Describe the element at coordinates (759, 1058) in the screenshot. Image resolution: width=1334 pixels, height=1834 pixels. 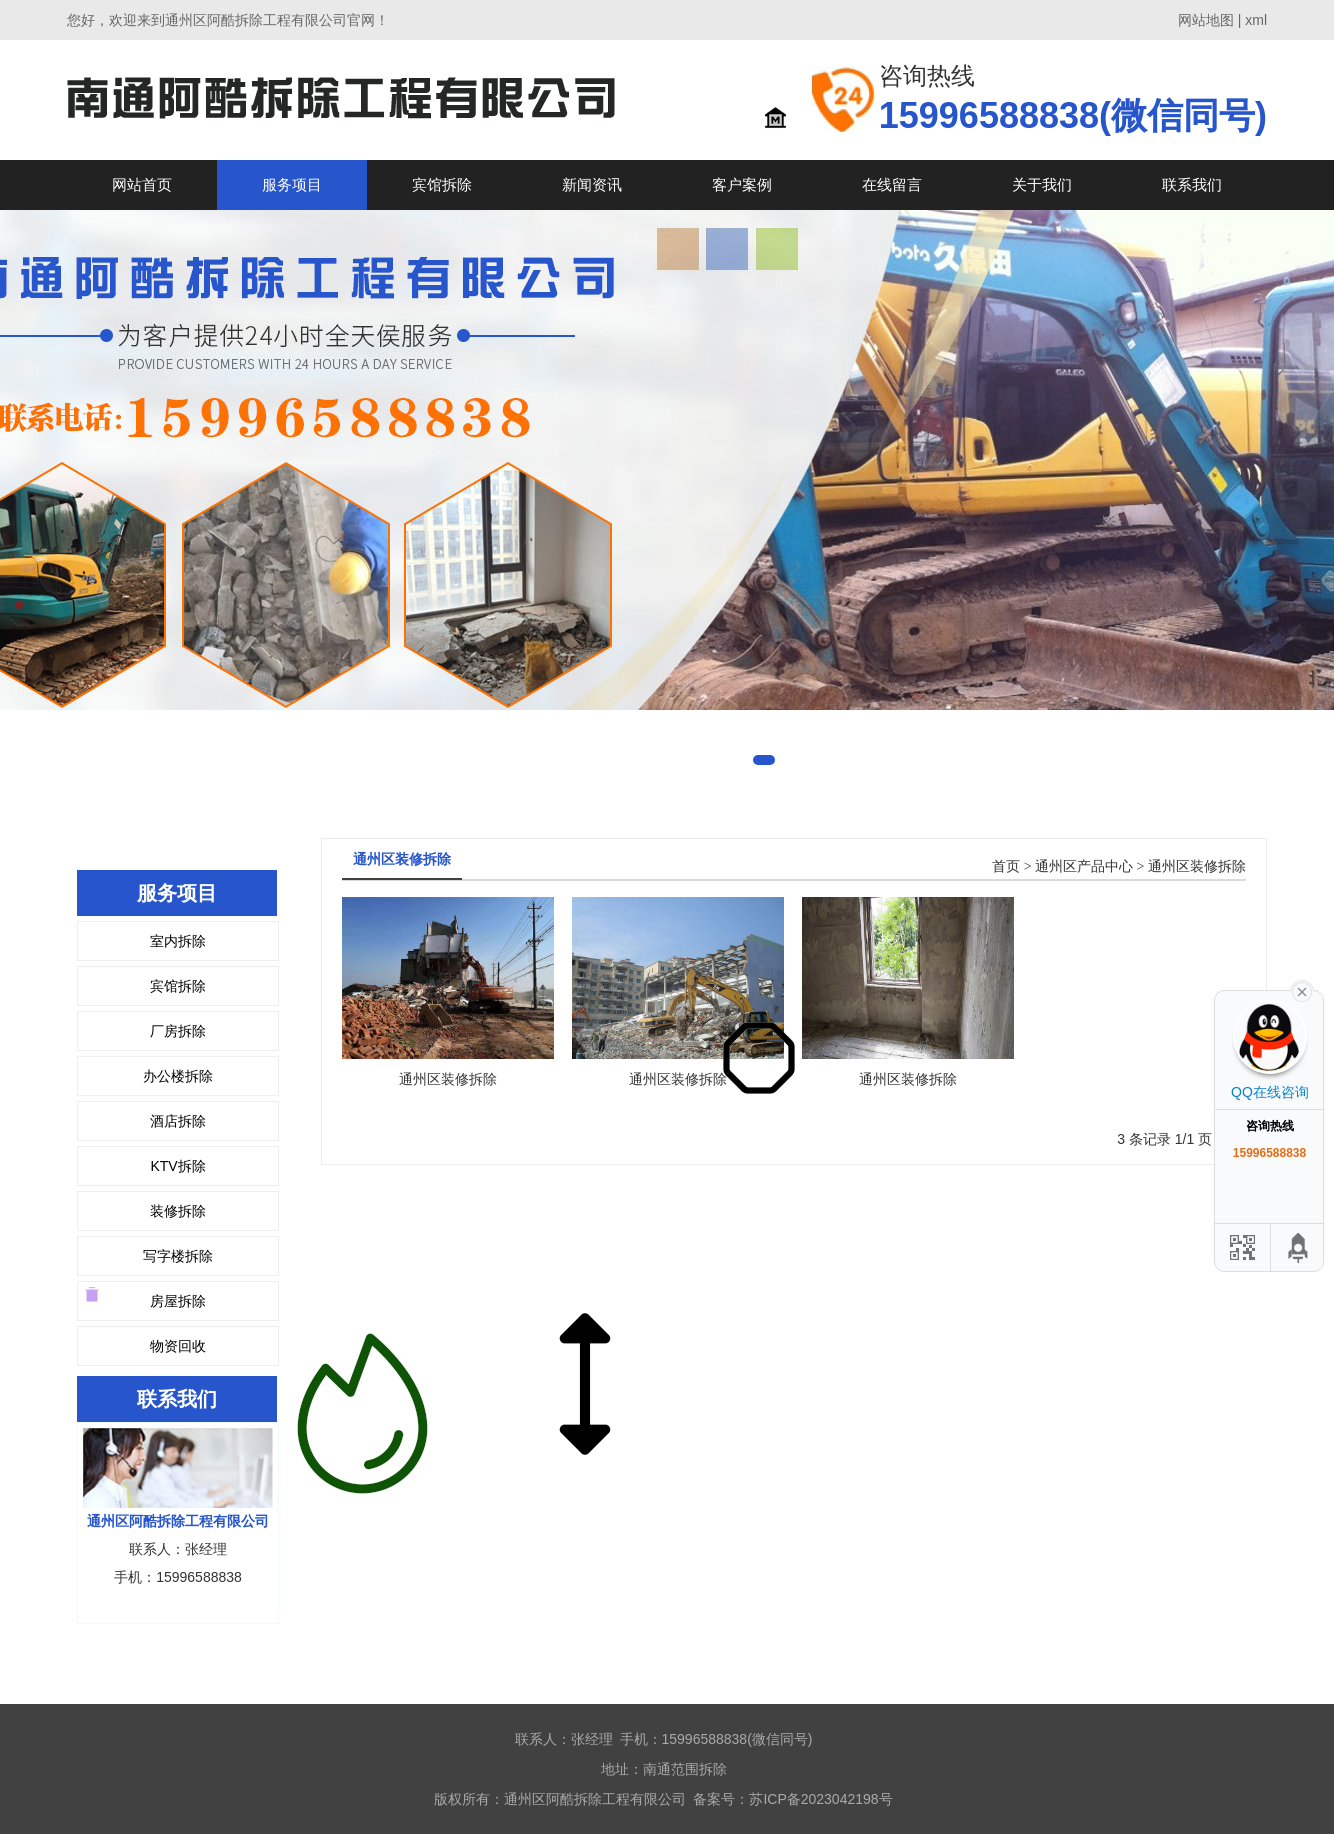
I see `indicates a stop or warning state` at that location.